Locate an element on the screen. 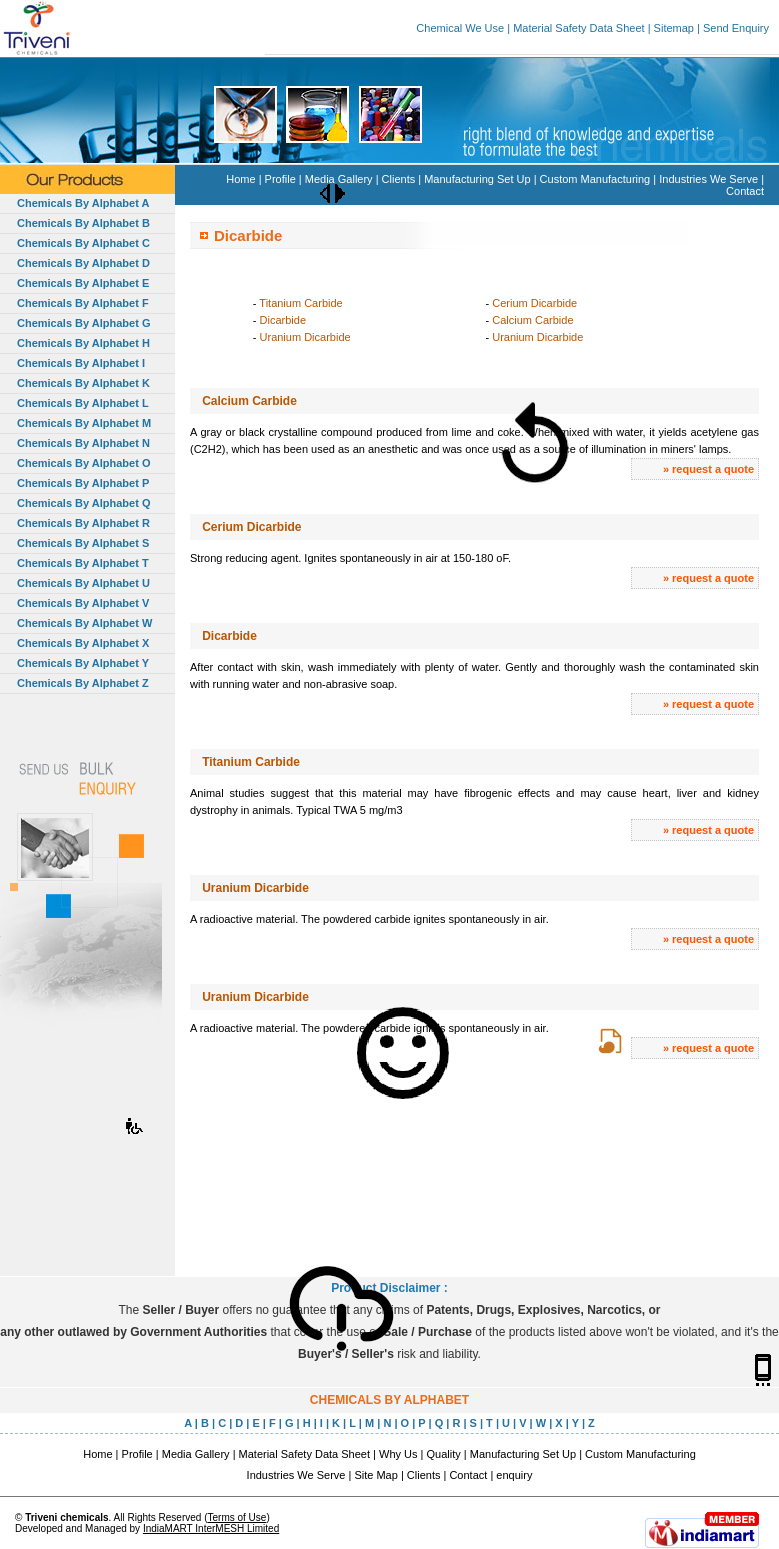  wheelchair accessible pickup location is located at coordinates (134, 1126).